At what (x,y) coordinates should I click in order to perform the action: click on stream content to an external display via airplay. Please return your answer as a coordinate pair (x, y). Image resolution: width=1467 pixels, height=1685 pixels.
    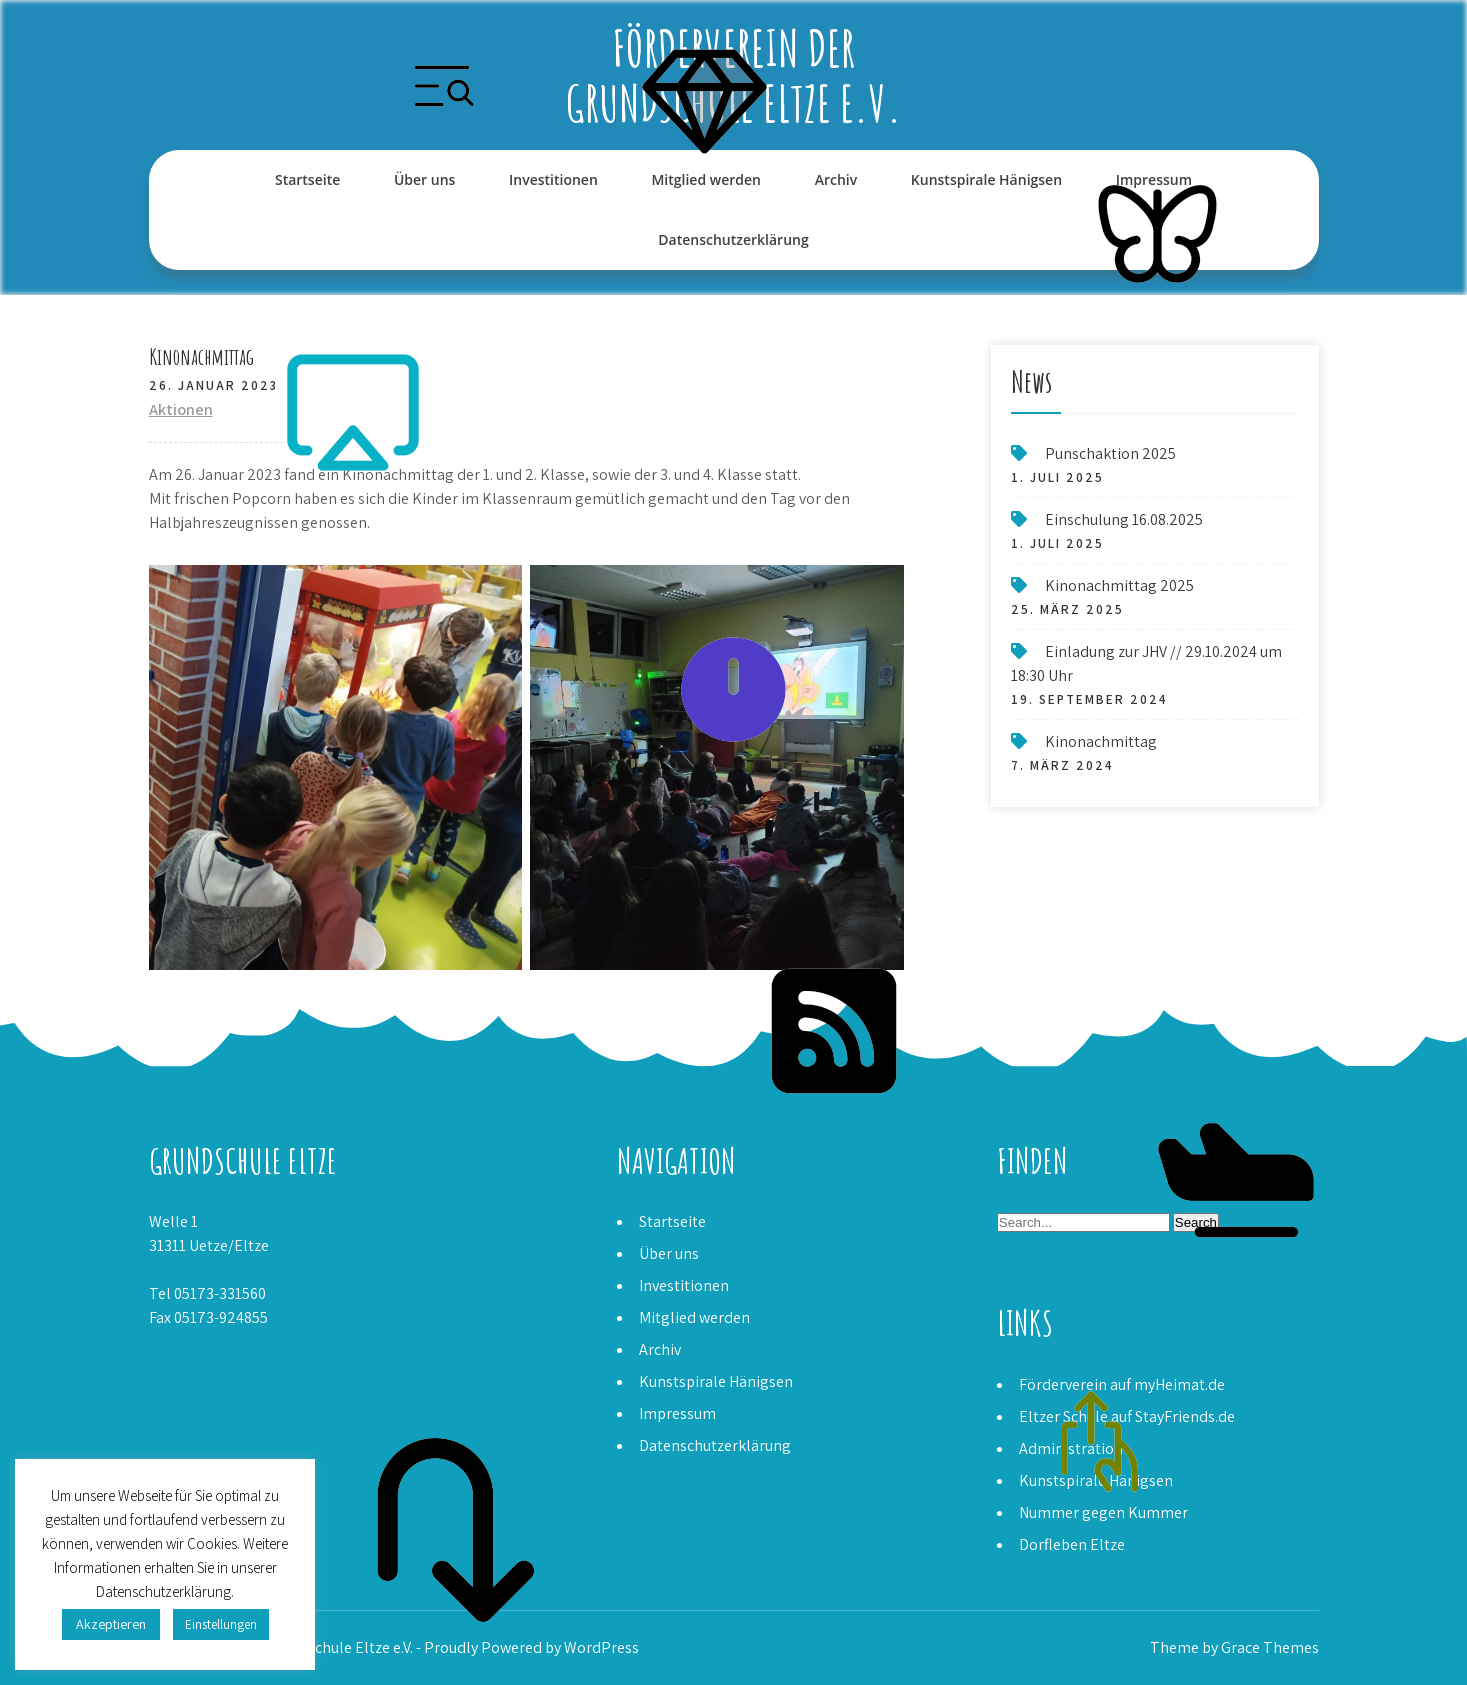
    Looking at the image, I should click on (353, 410).